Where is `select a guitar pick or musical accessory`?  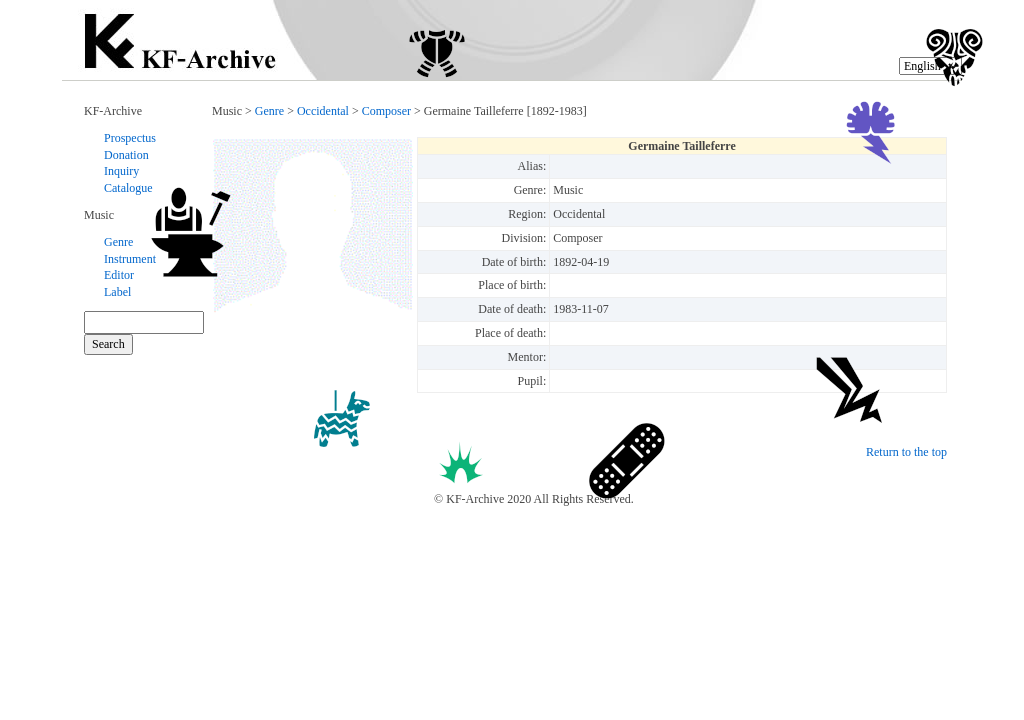 select a guitar pick or musical accessory is located at coordinates (954, 57).